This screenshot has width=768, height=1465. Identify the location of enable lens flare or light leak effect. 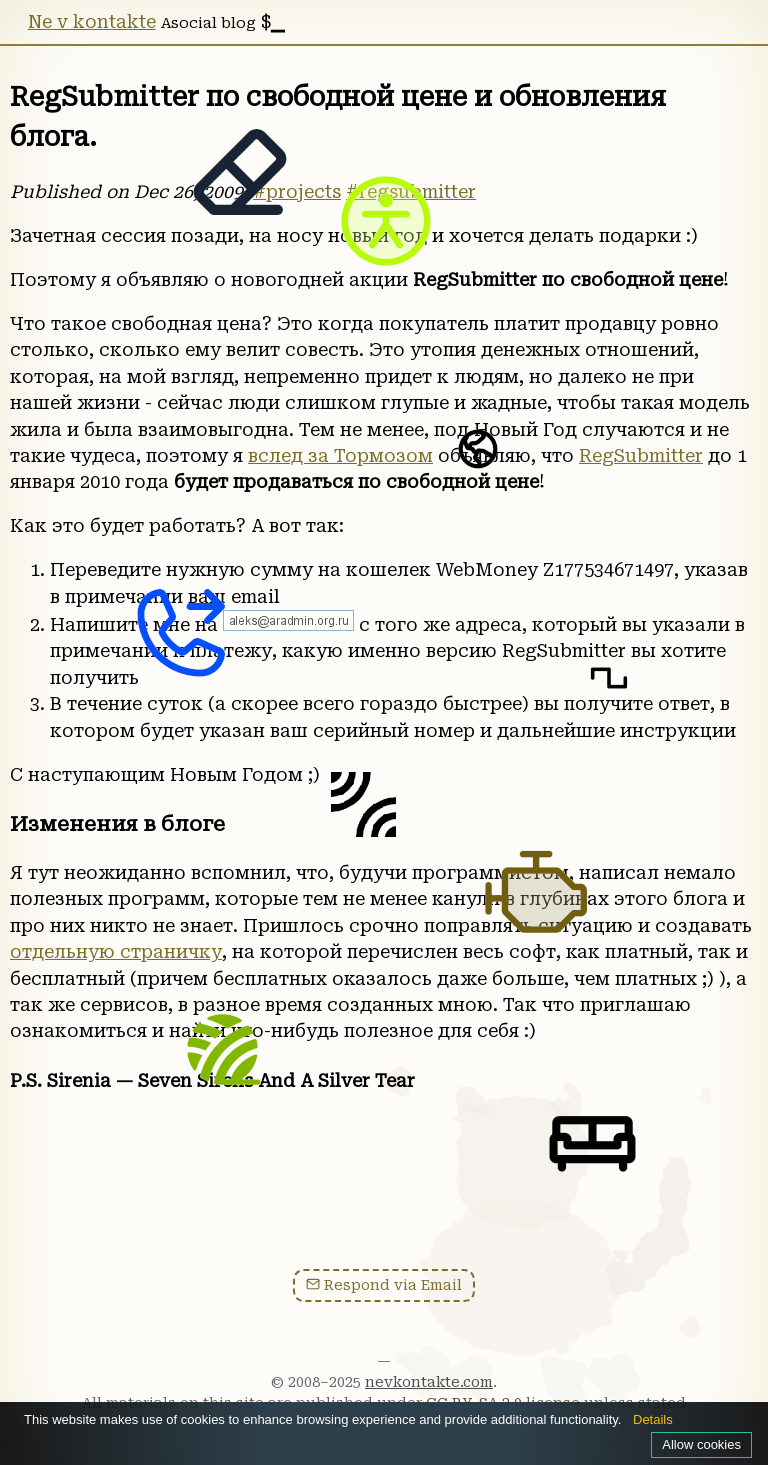
(363, 804).